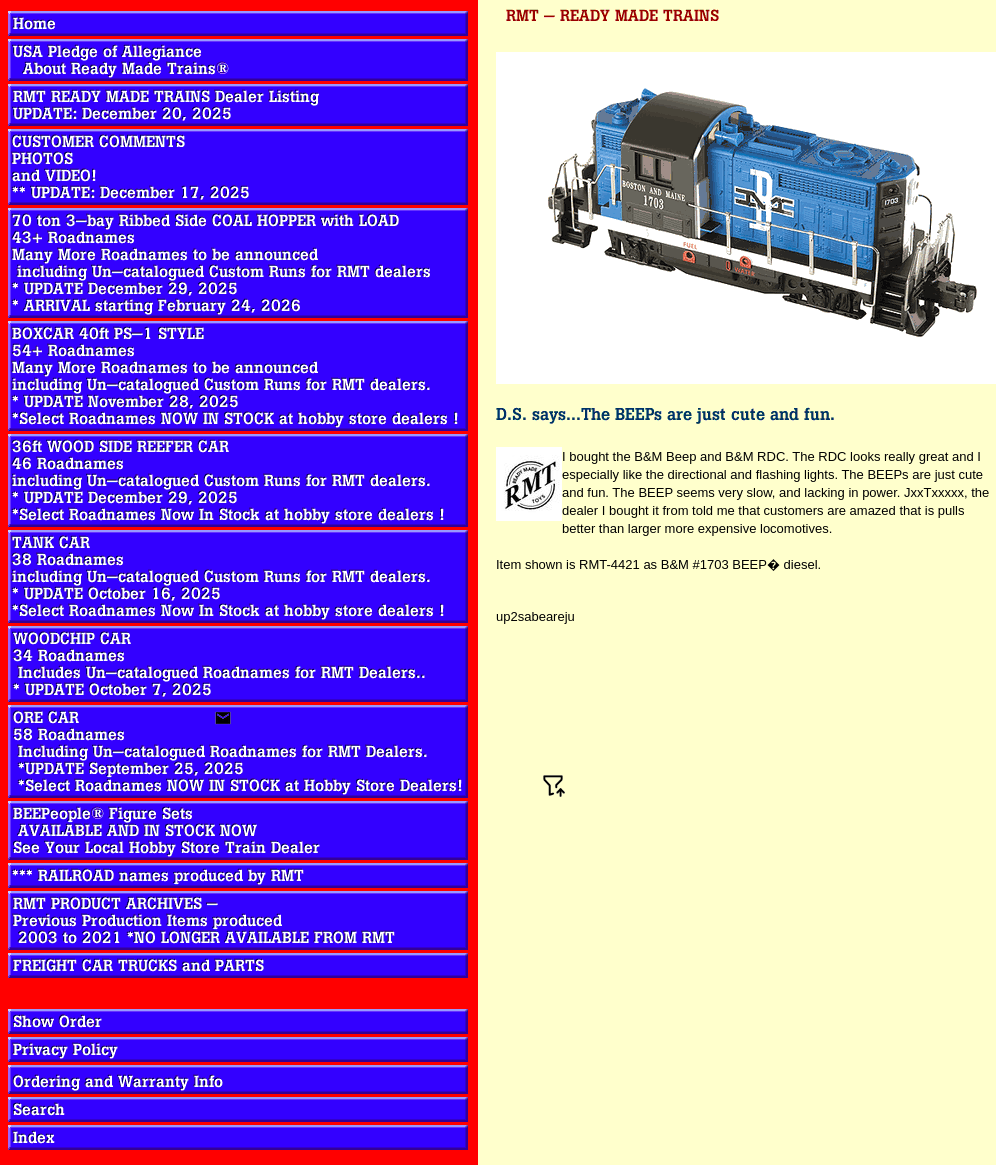  Describe the element at coordinates (553, 785) in the screenshot. I see `sort filtered results in ascending order` at that location.